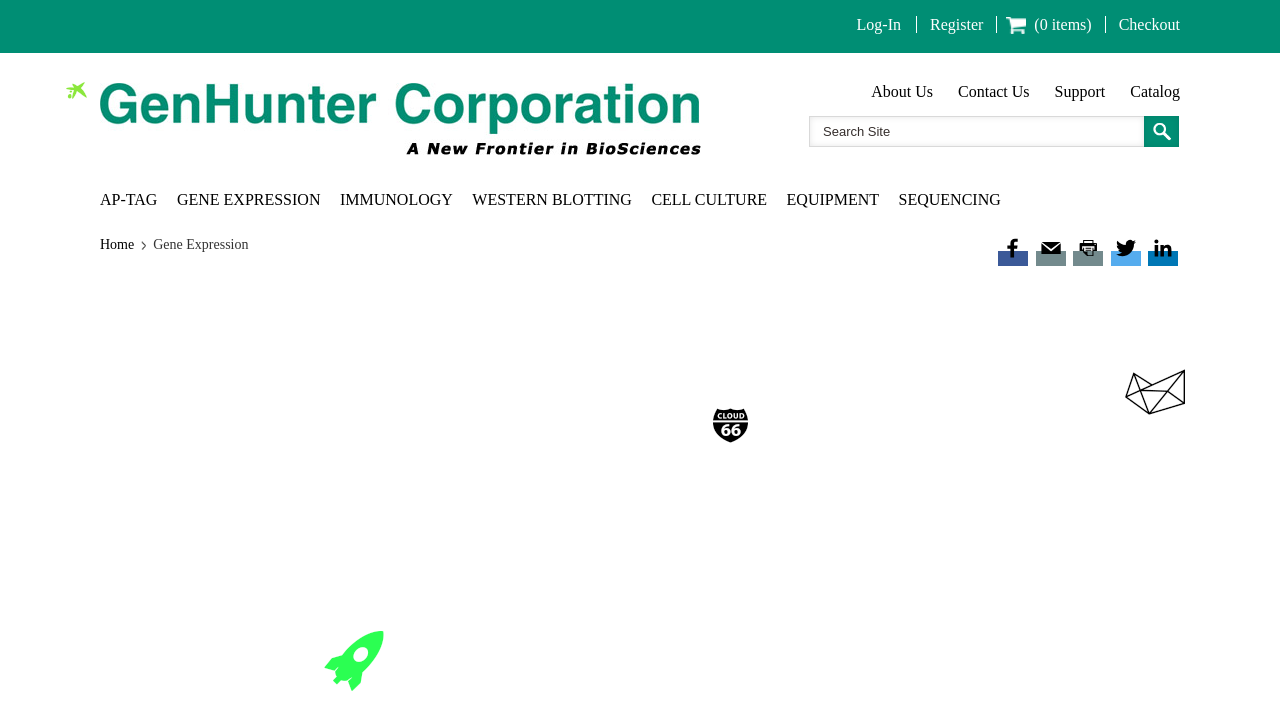 Image resolution: width=1280 pixels, height=720 pixels. I want to click on Rocket.Chat messaging platform logo, so click(354, 661).